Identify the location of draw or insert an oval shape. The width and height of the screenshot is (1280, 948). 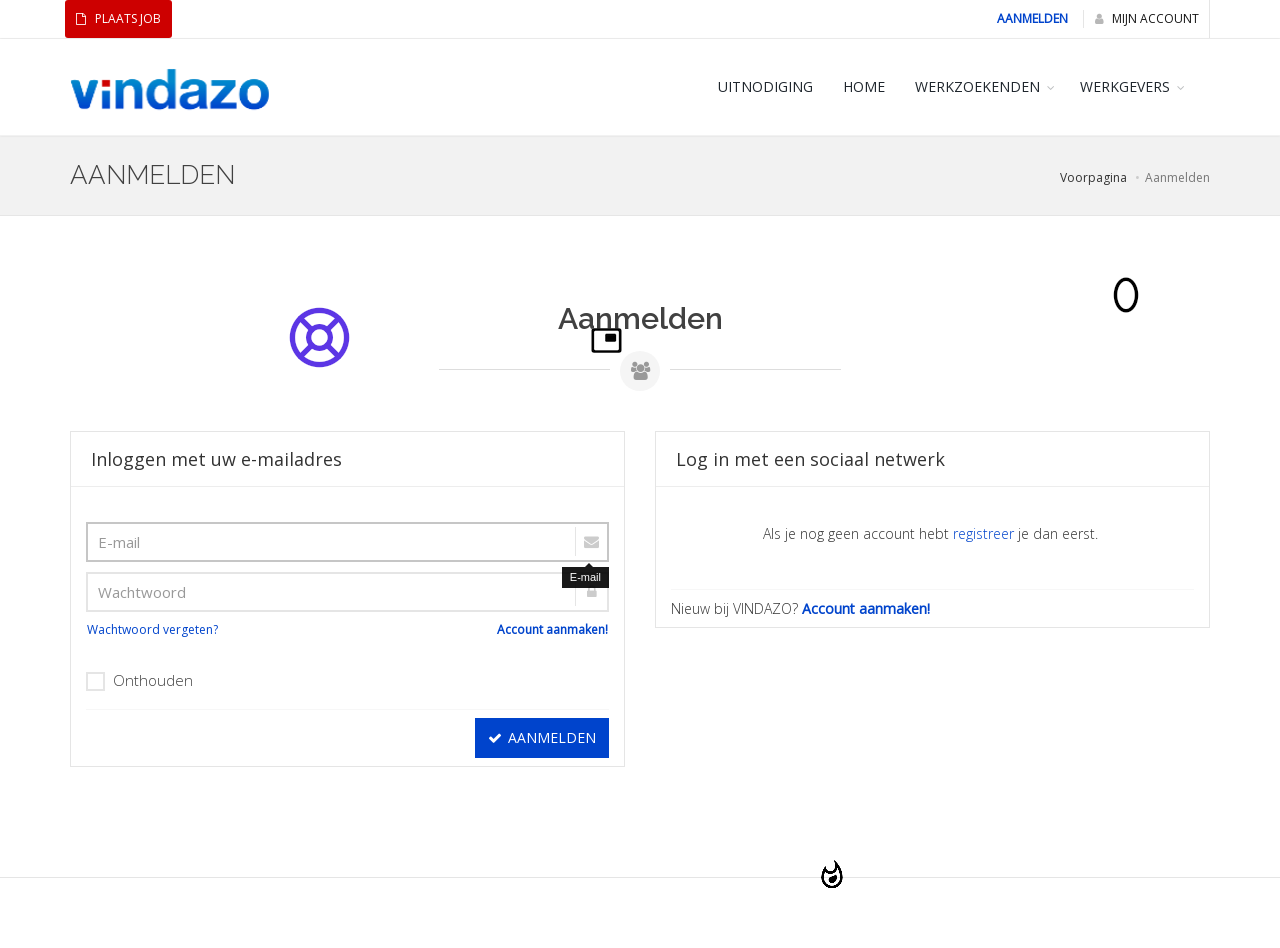
(1126, 295).